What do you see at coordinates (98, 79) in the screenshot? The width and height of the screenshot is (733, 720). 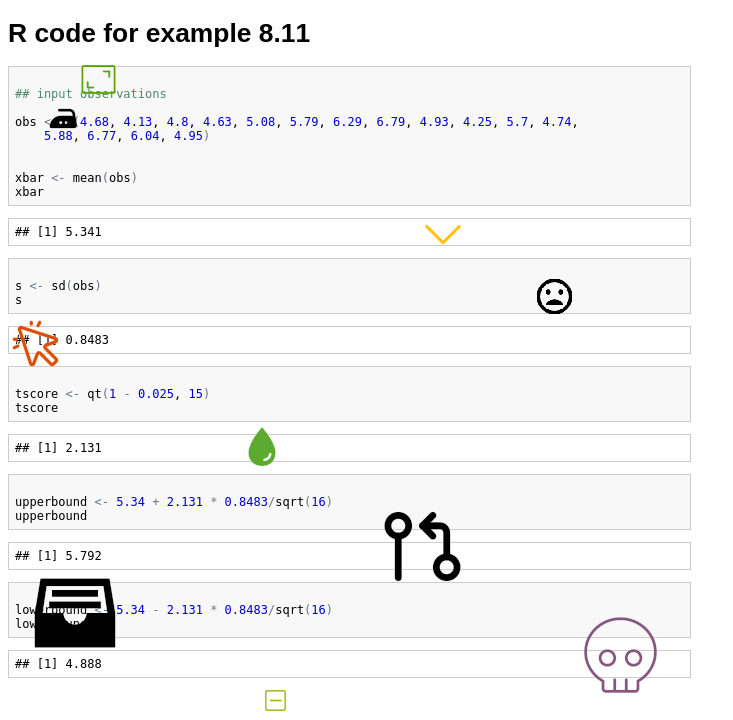 I see `enter fullscreen mode` at bounding box center [98, 79].